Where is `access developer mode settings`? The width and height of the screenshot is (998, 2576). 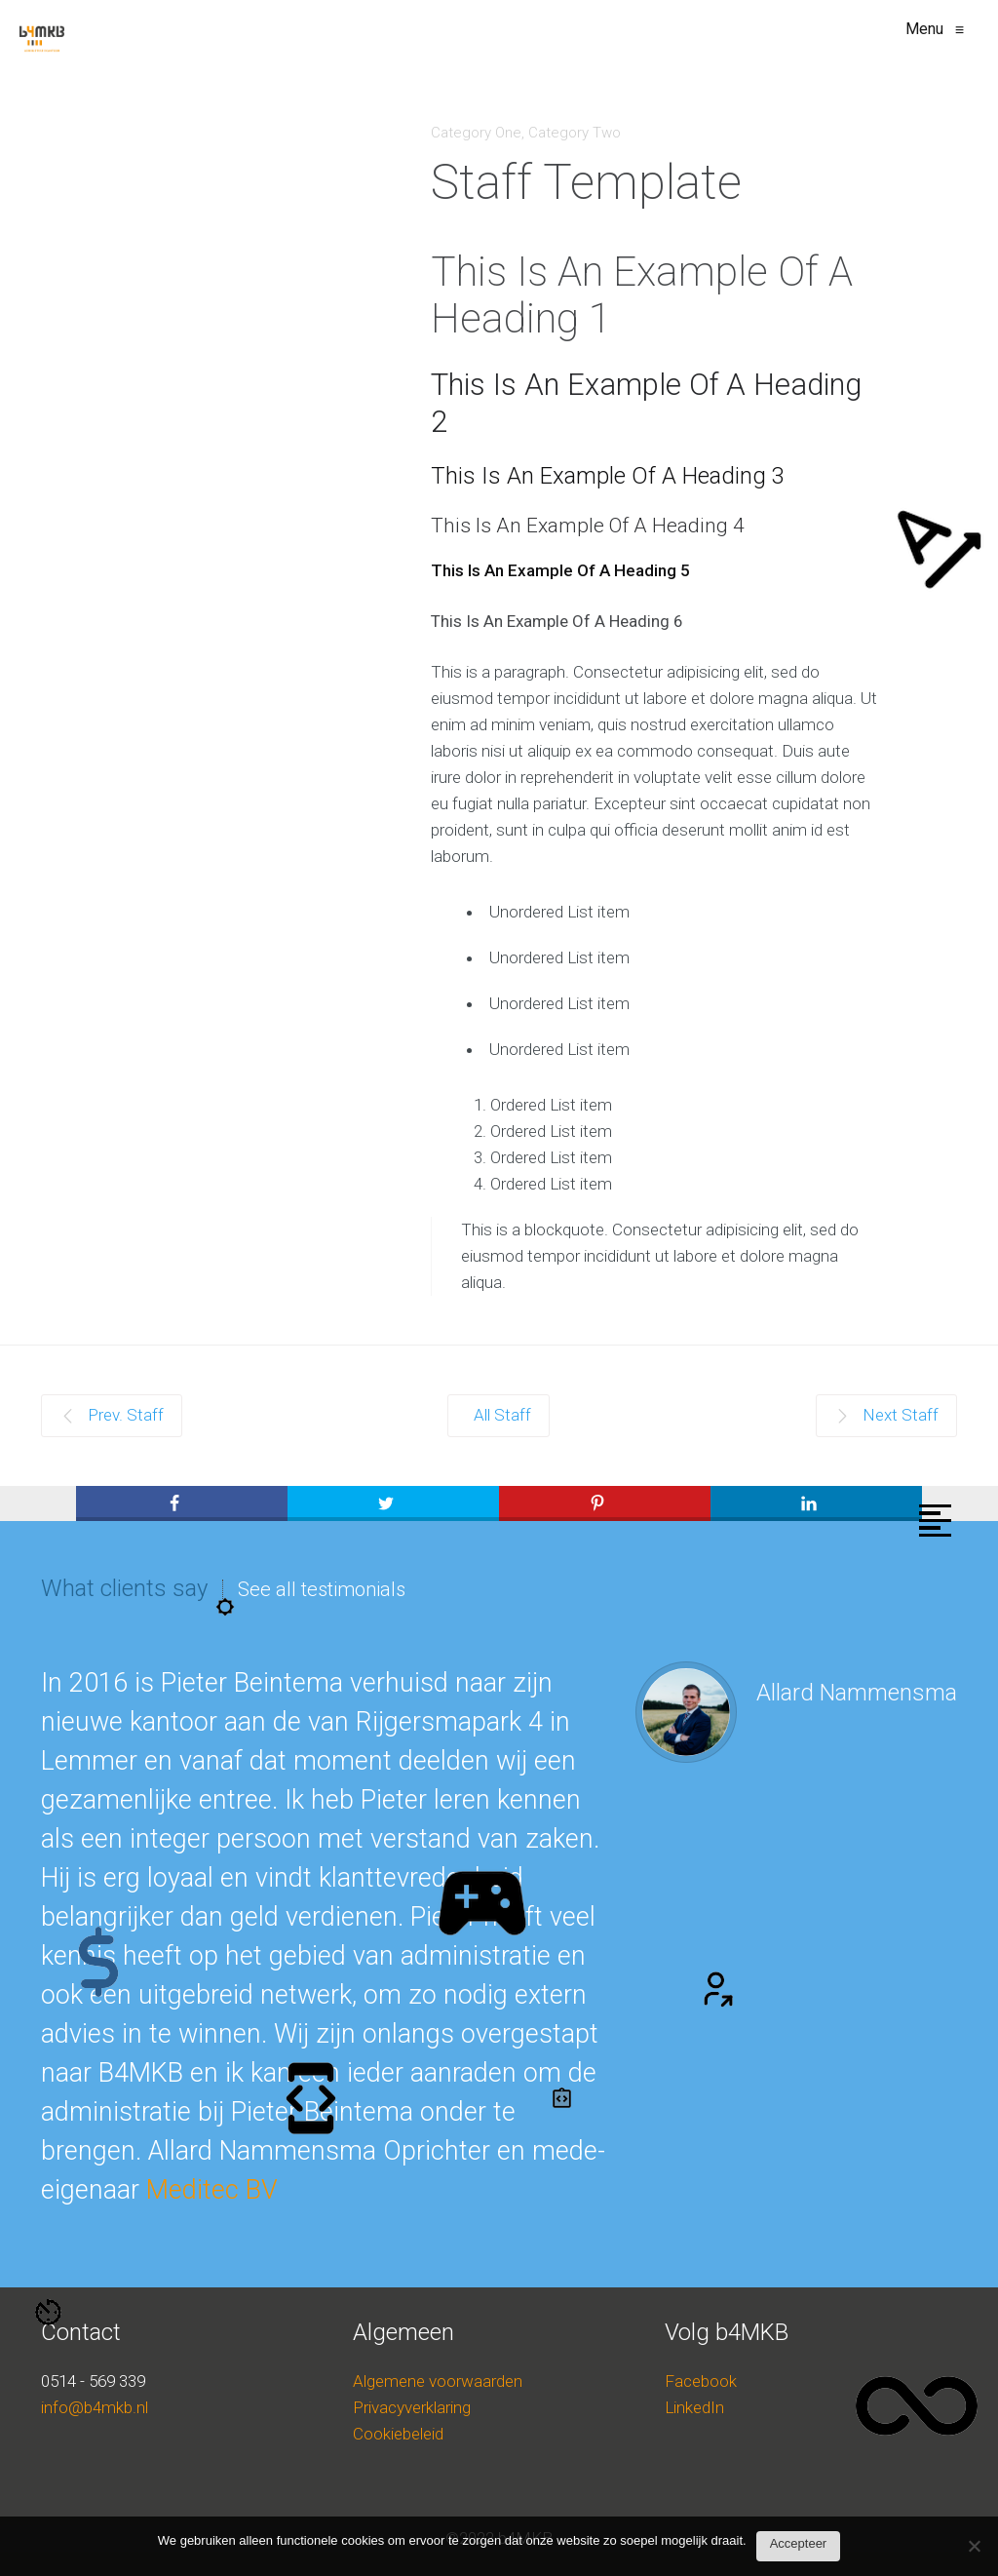 access developer mode settings is located at coordinates (311, 2098).